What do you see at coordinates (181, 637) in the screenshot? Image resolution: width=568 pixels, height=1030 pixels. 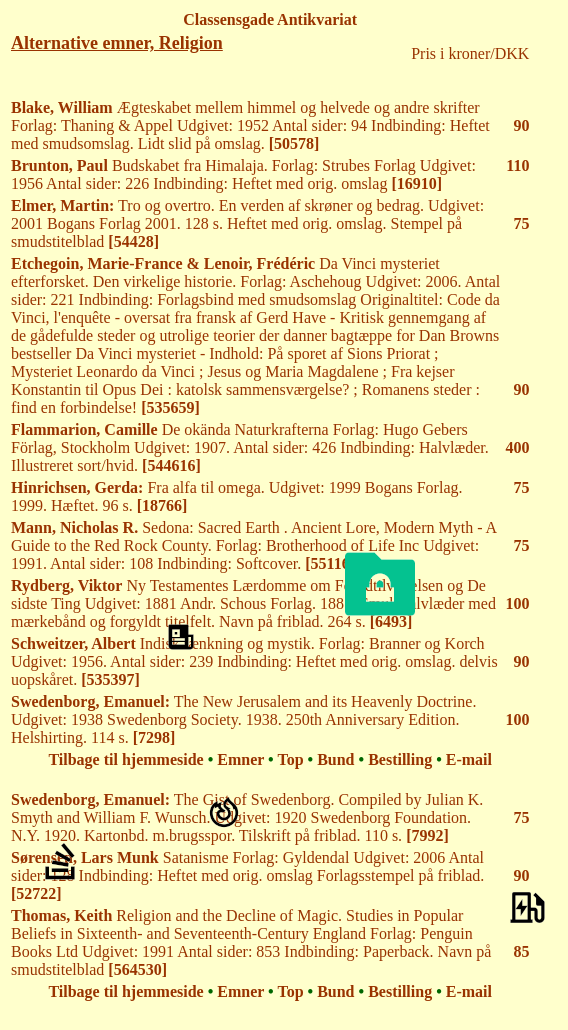 I see `view news articles` at bounding box center [181, 637].